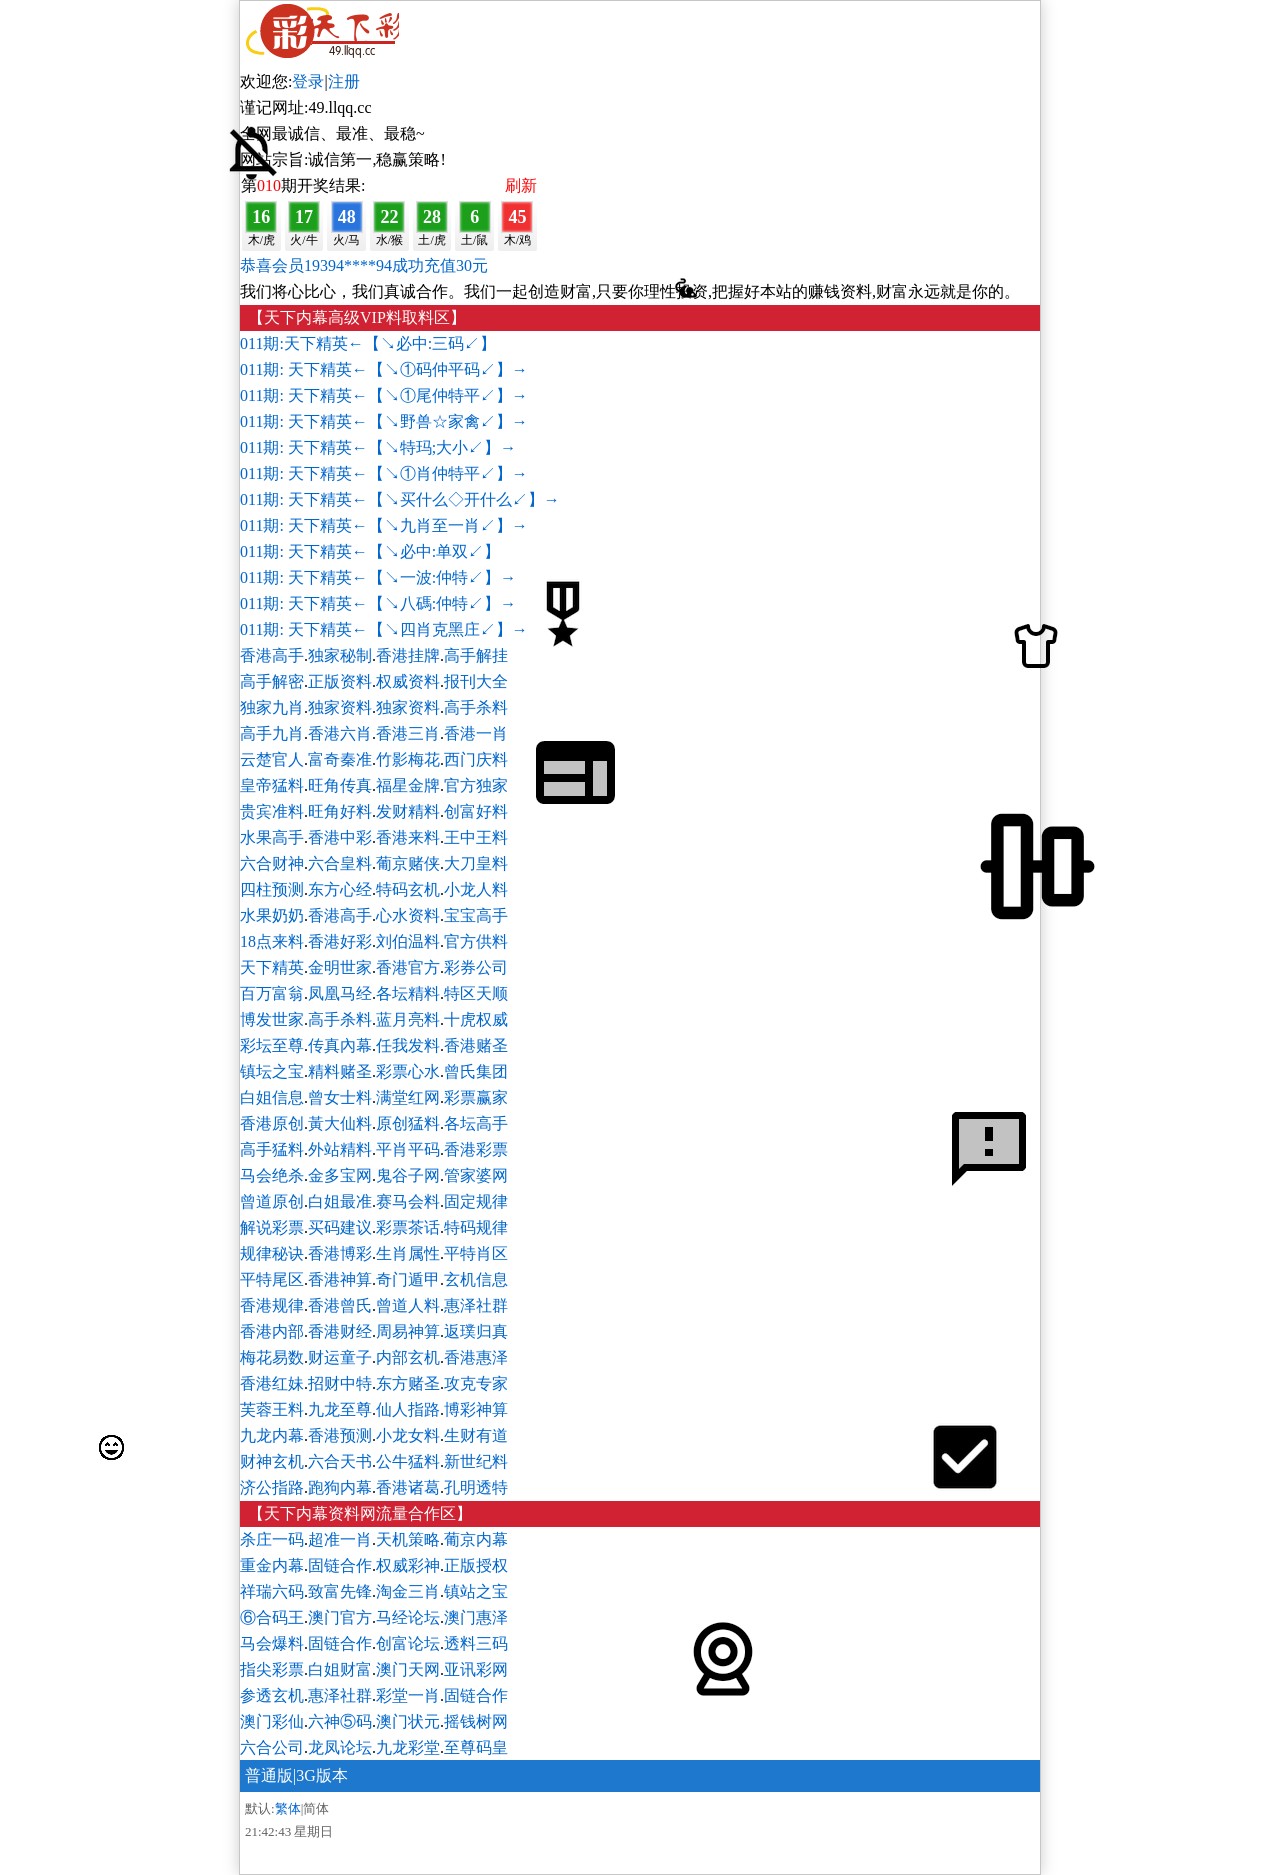  What do you see at coordinates (723, 1659) in the screenshot?
I see `access webcam settings` at bounding box center [723, 1659].